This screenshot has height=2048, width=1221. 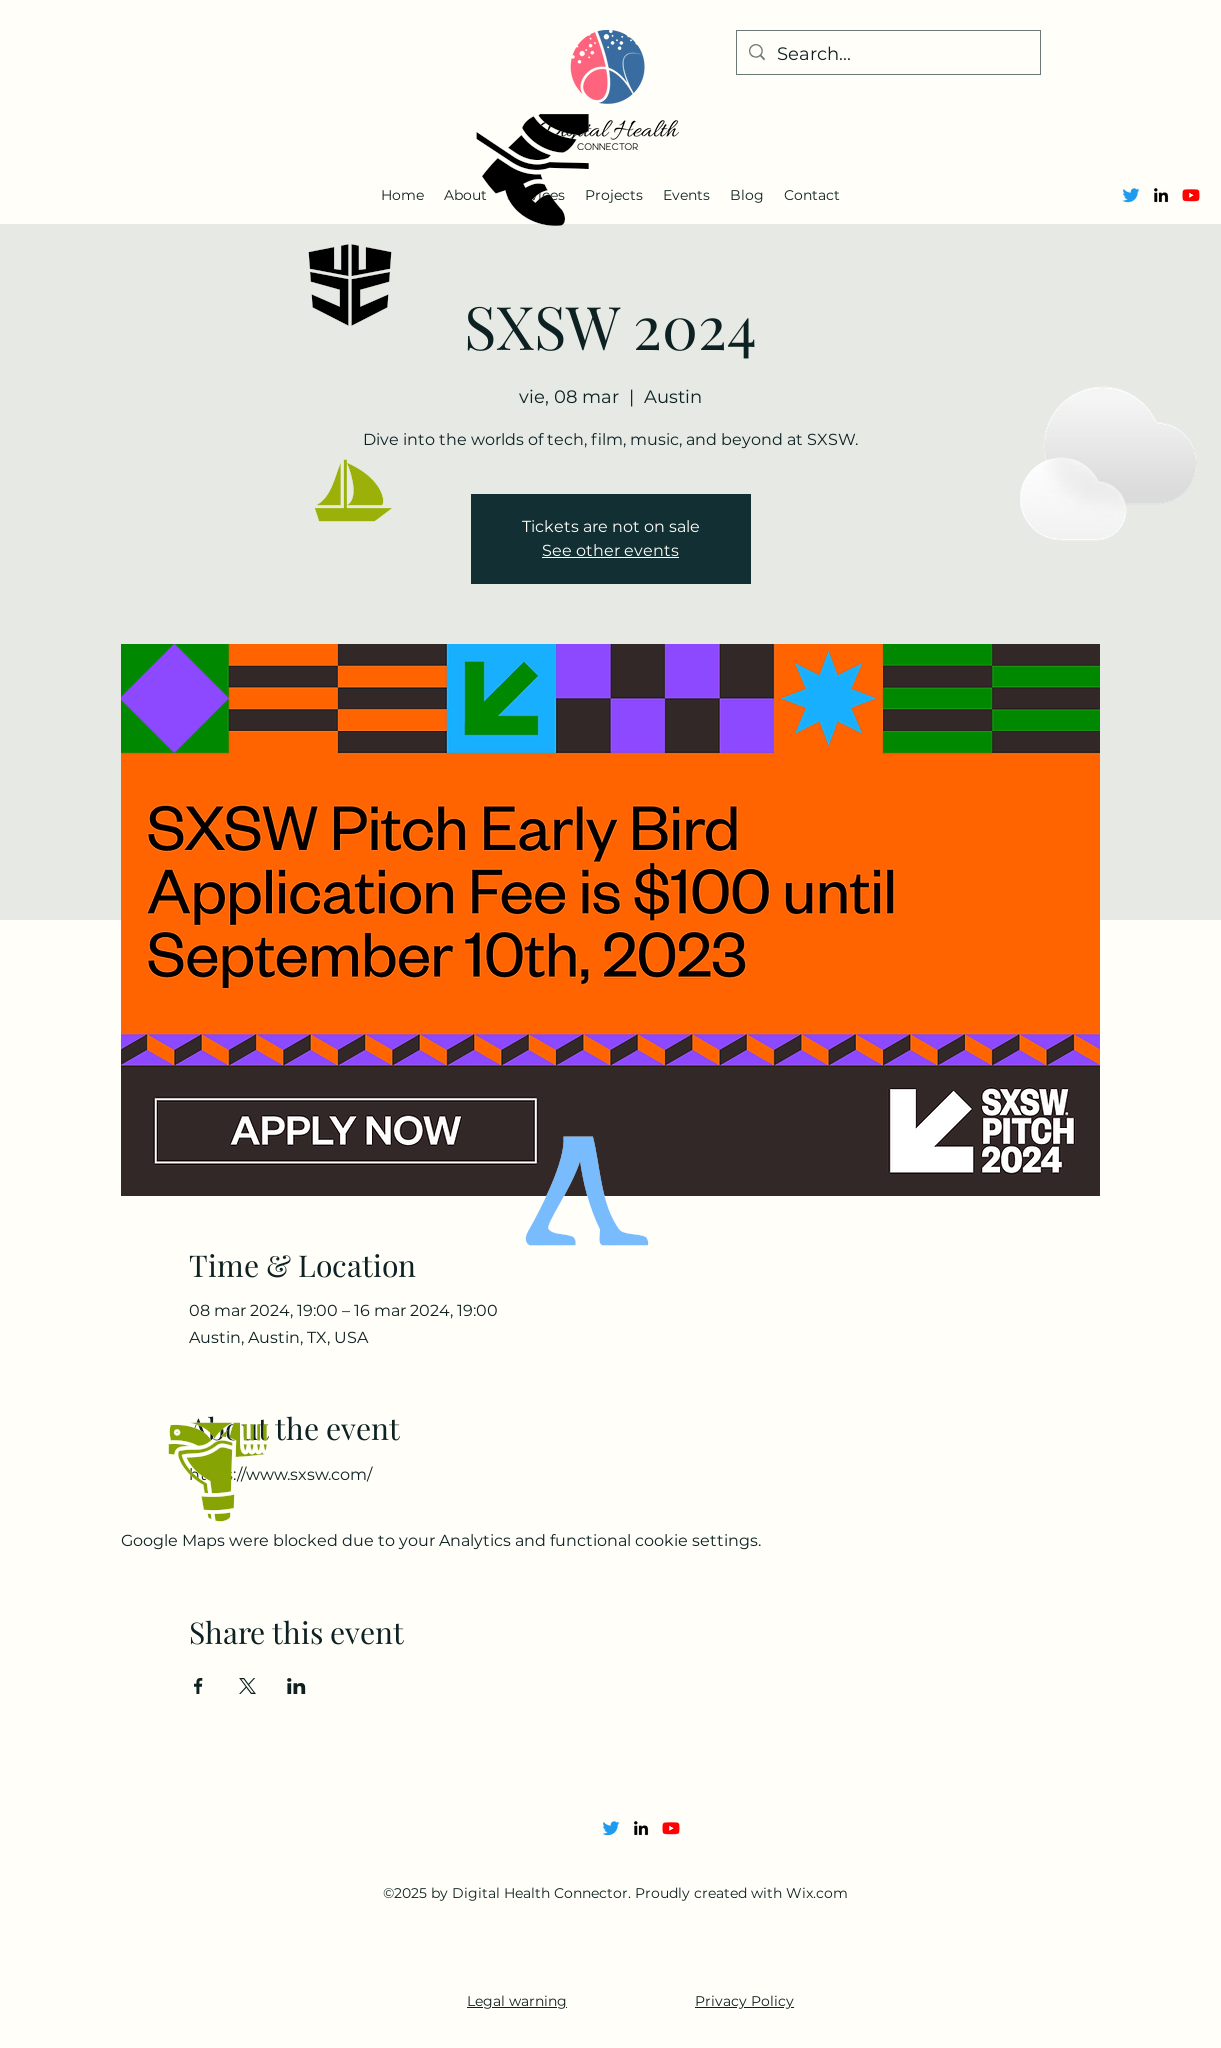 What do you see at coordinates (587, 1191) in the screenshot?
I see `indicates walking or movement action` at bounding box center [587, 1191].